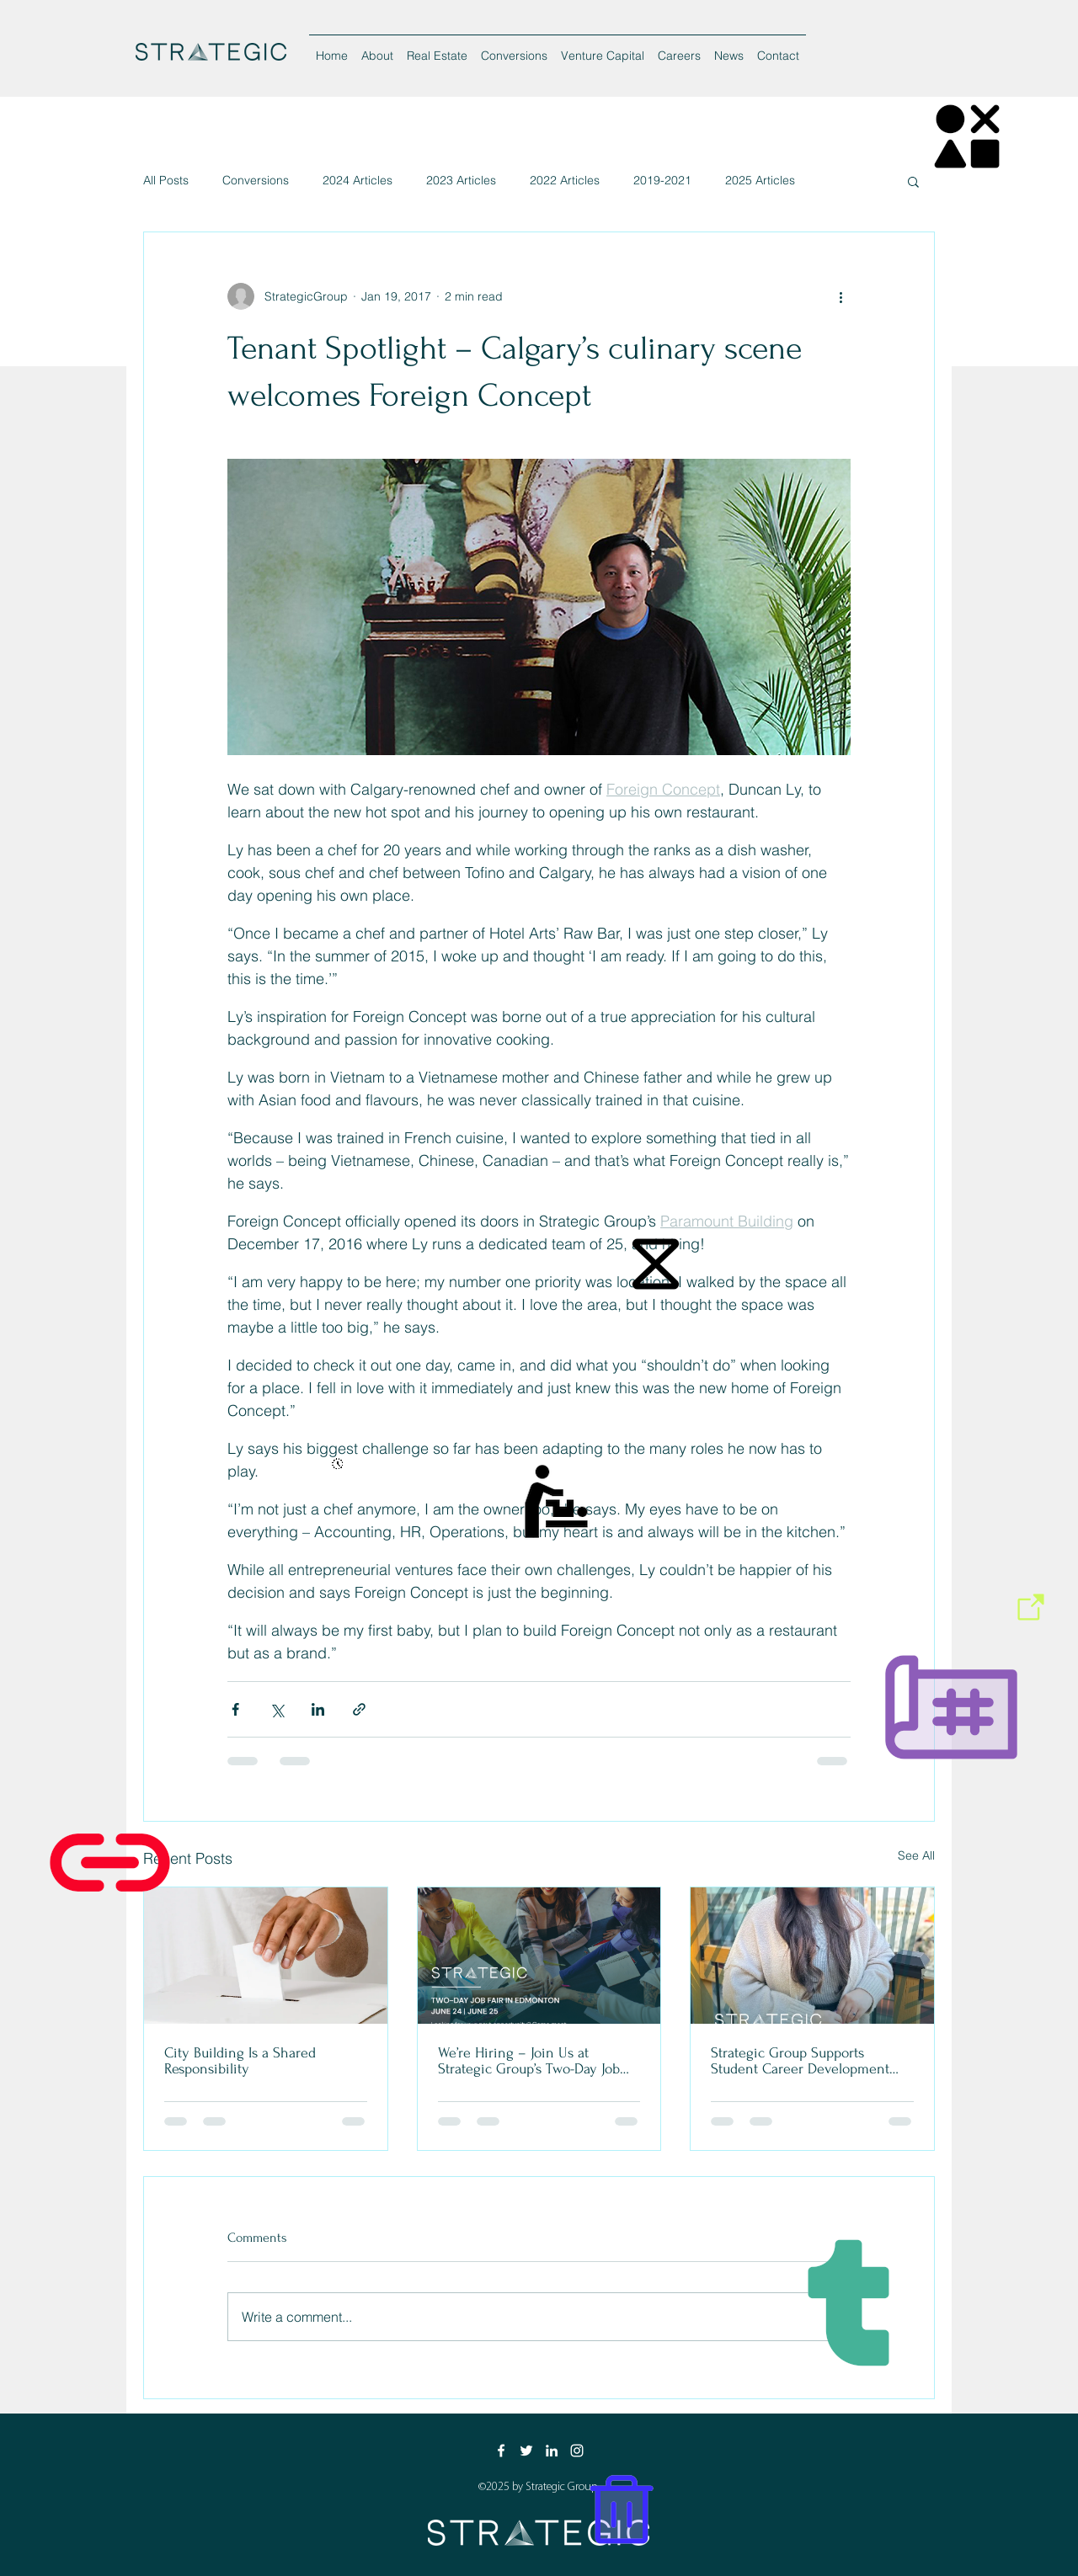 The image size is (1078, 2576). What do you see at coordinates (848, 2302) in the screenshot?
I see `open the Tumblr app` at bounding box center [848, 2302].